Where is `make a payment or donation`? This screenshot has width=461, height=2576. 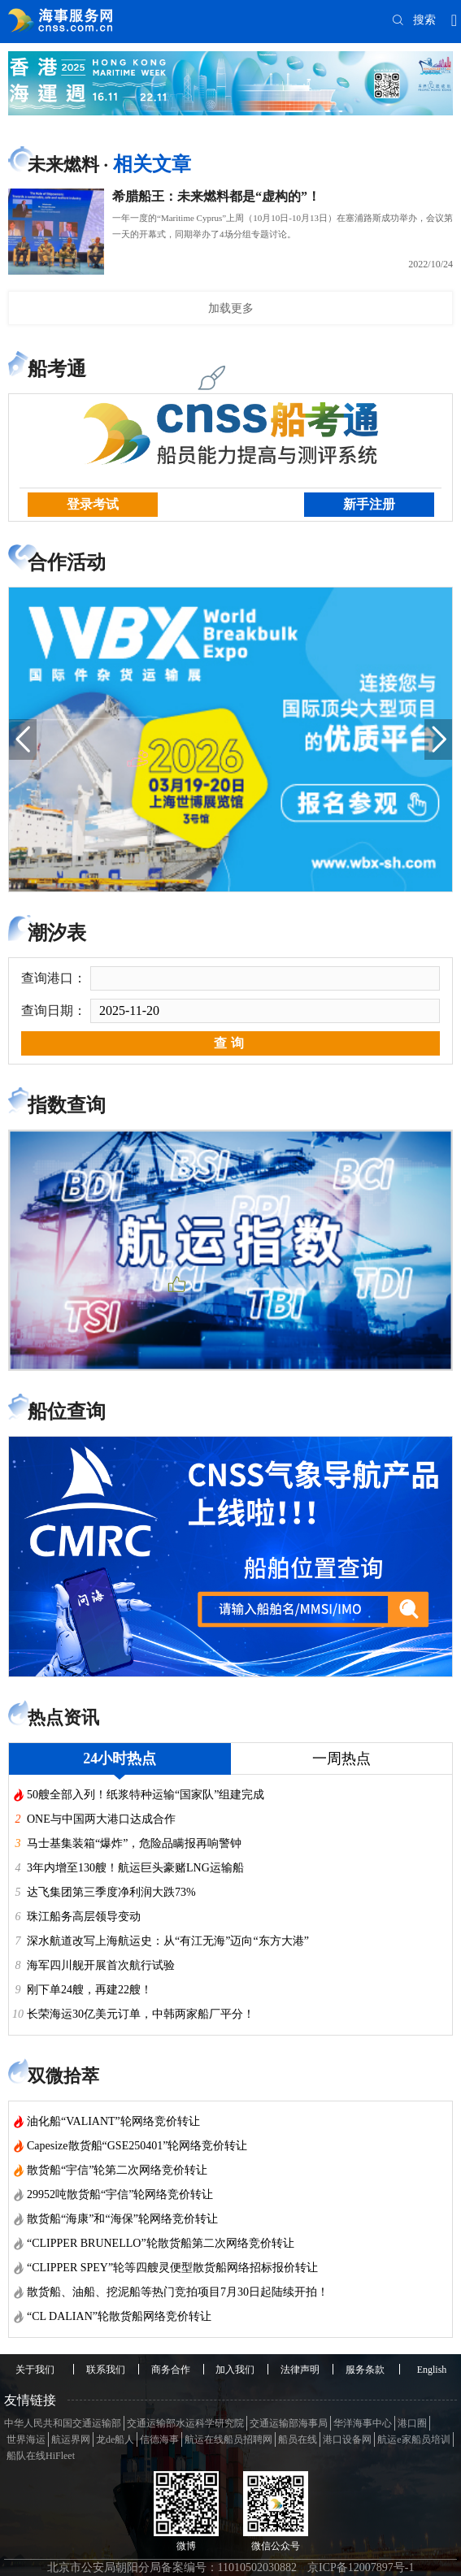 make a payment or donation is located at coordinates (138, 759).